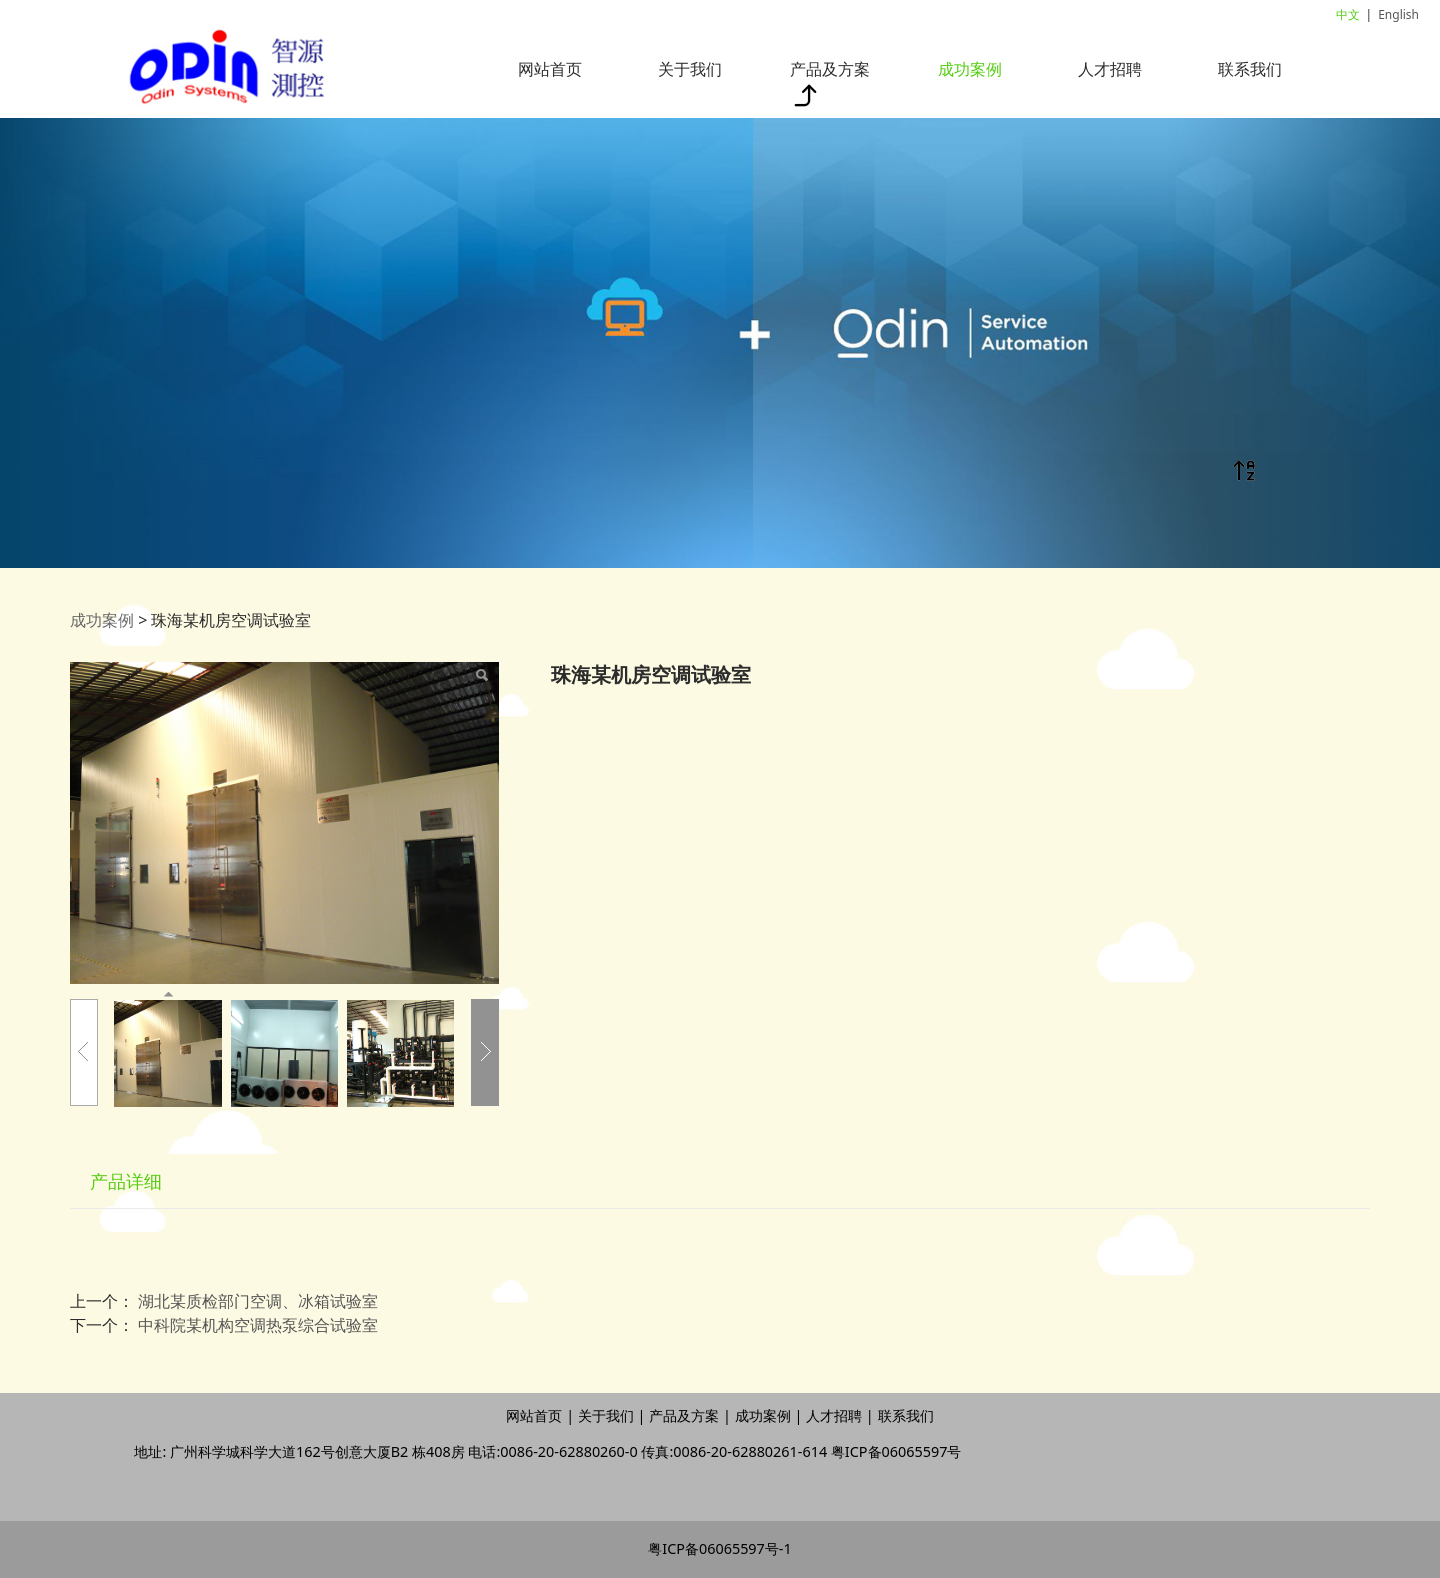 This screenshot has height=1578, width=1440. Describe the element at coordinates (1244, 470) in the screenshot. I see `sort alphabetically from A to Z` at that location.